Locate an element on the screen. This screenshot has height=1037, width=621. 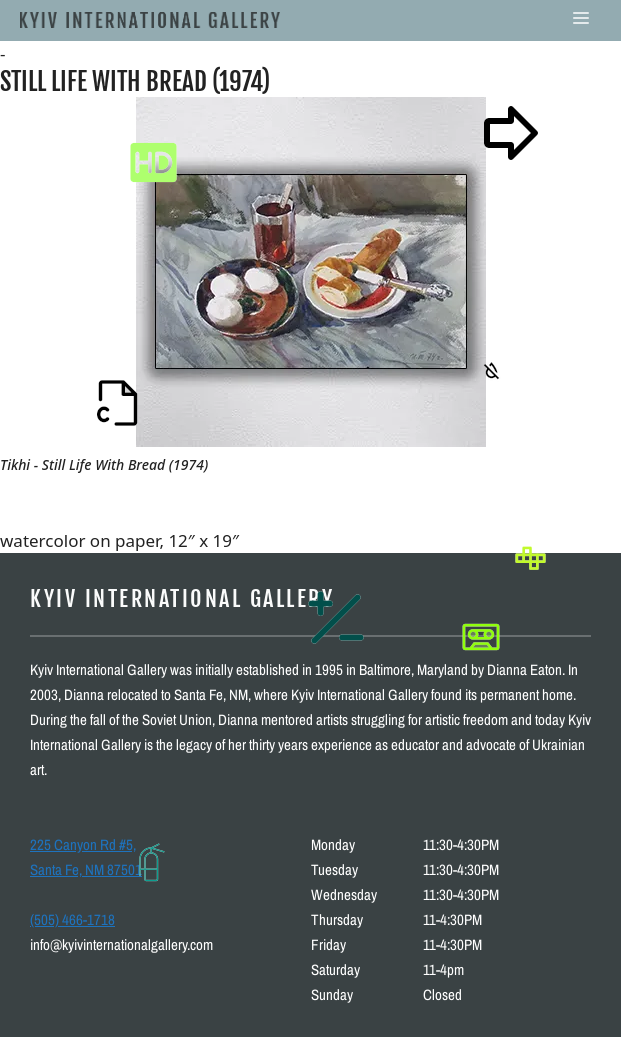
a C programming language source file is located at coordinates (118, 403).